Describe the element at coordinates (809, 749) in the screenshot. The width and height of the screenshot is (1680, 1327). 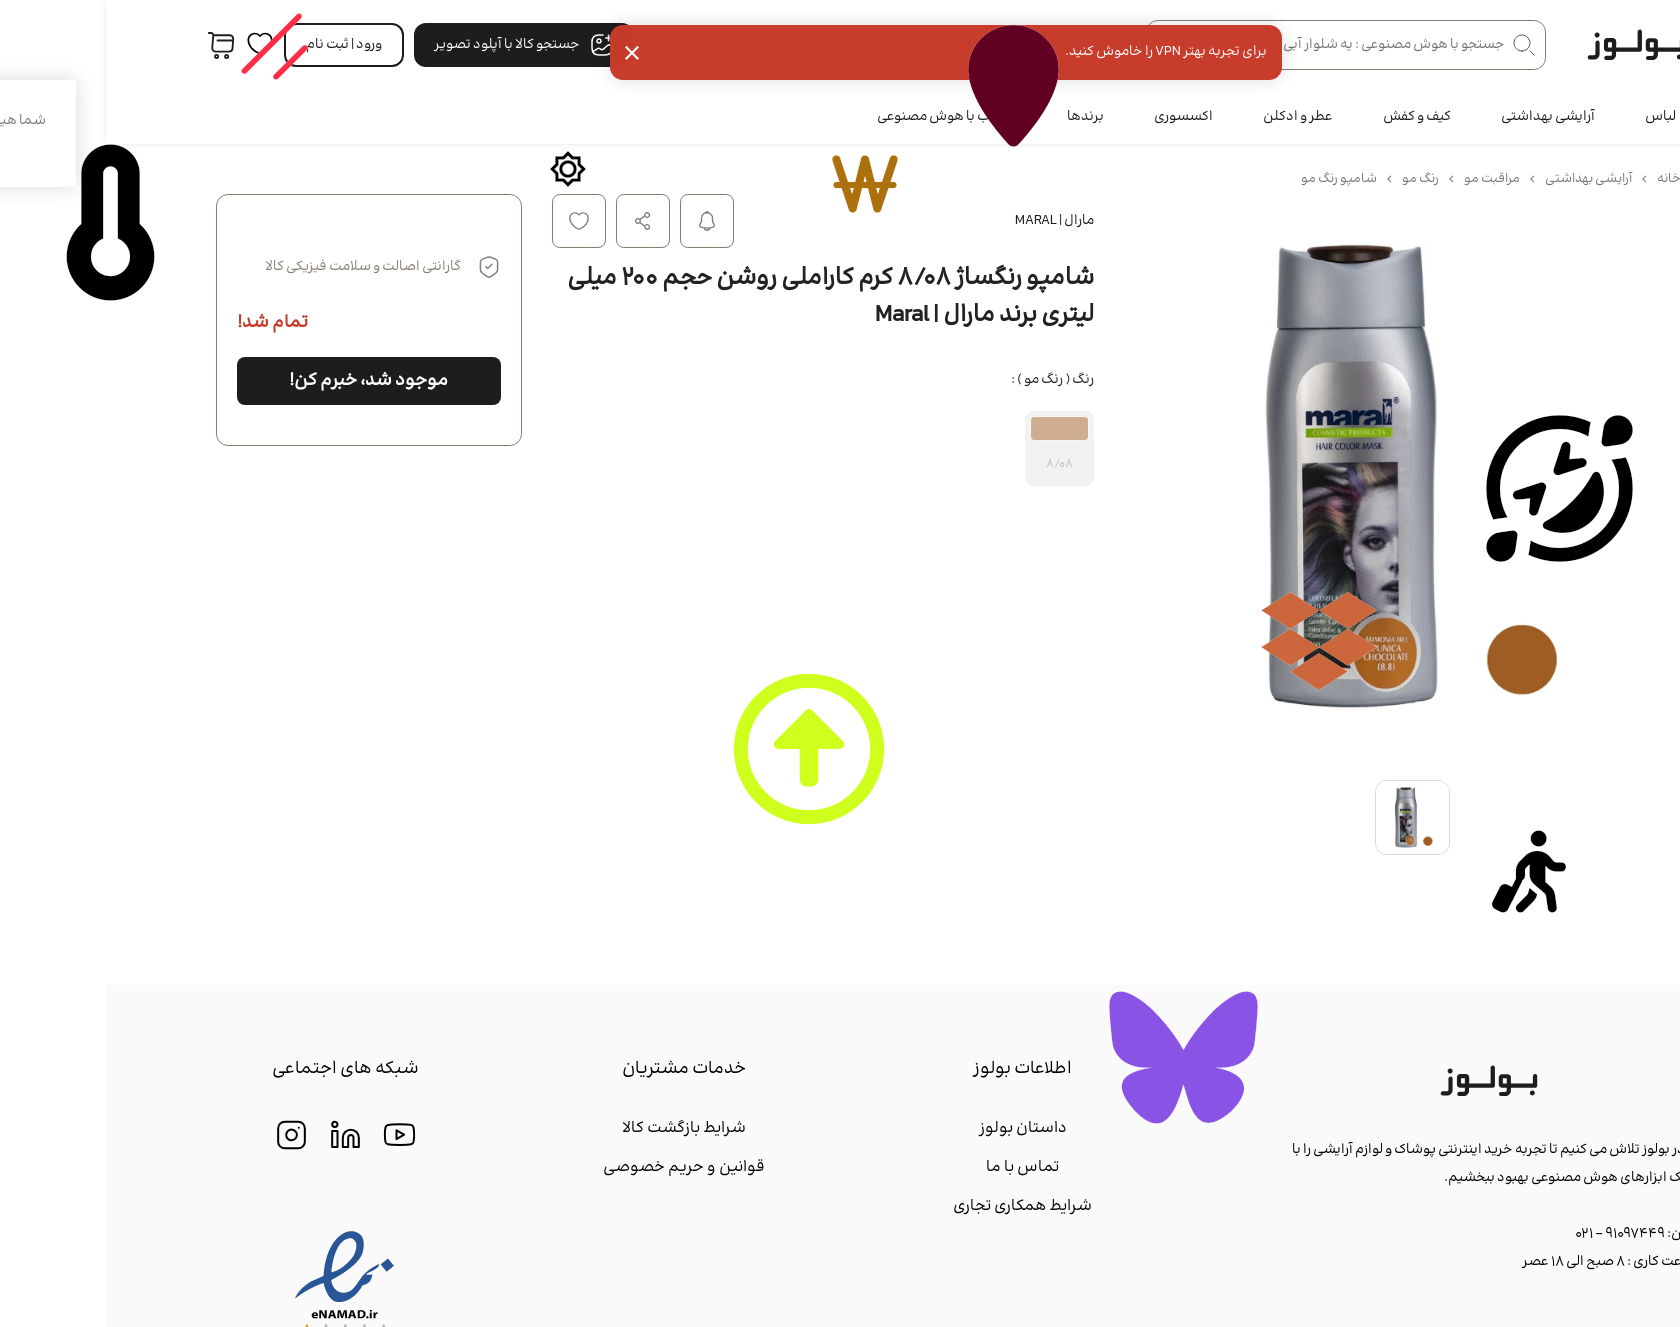
I see `scroll to top of page` at that location.